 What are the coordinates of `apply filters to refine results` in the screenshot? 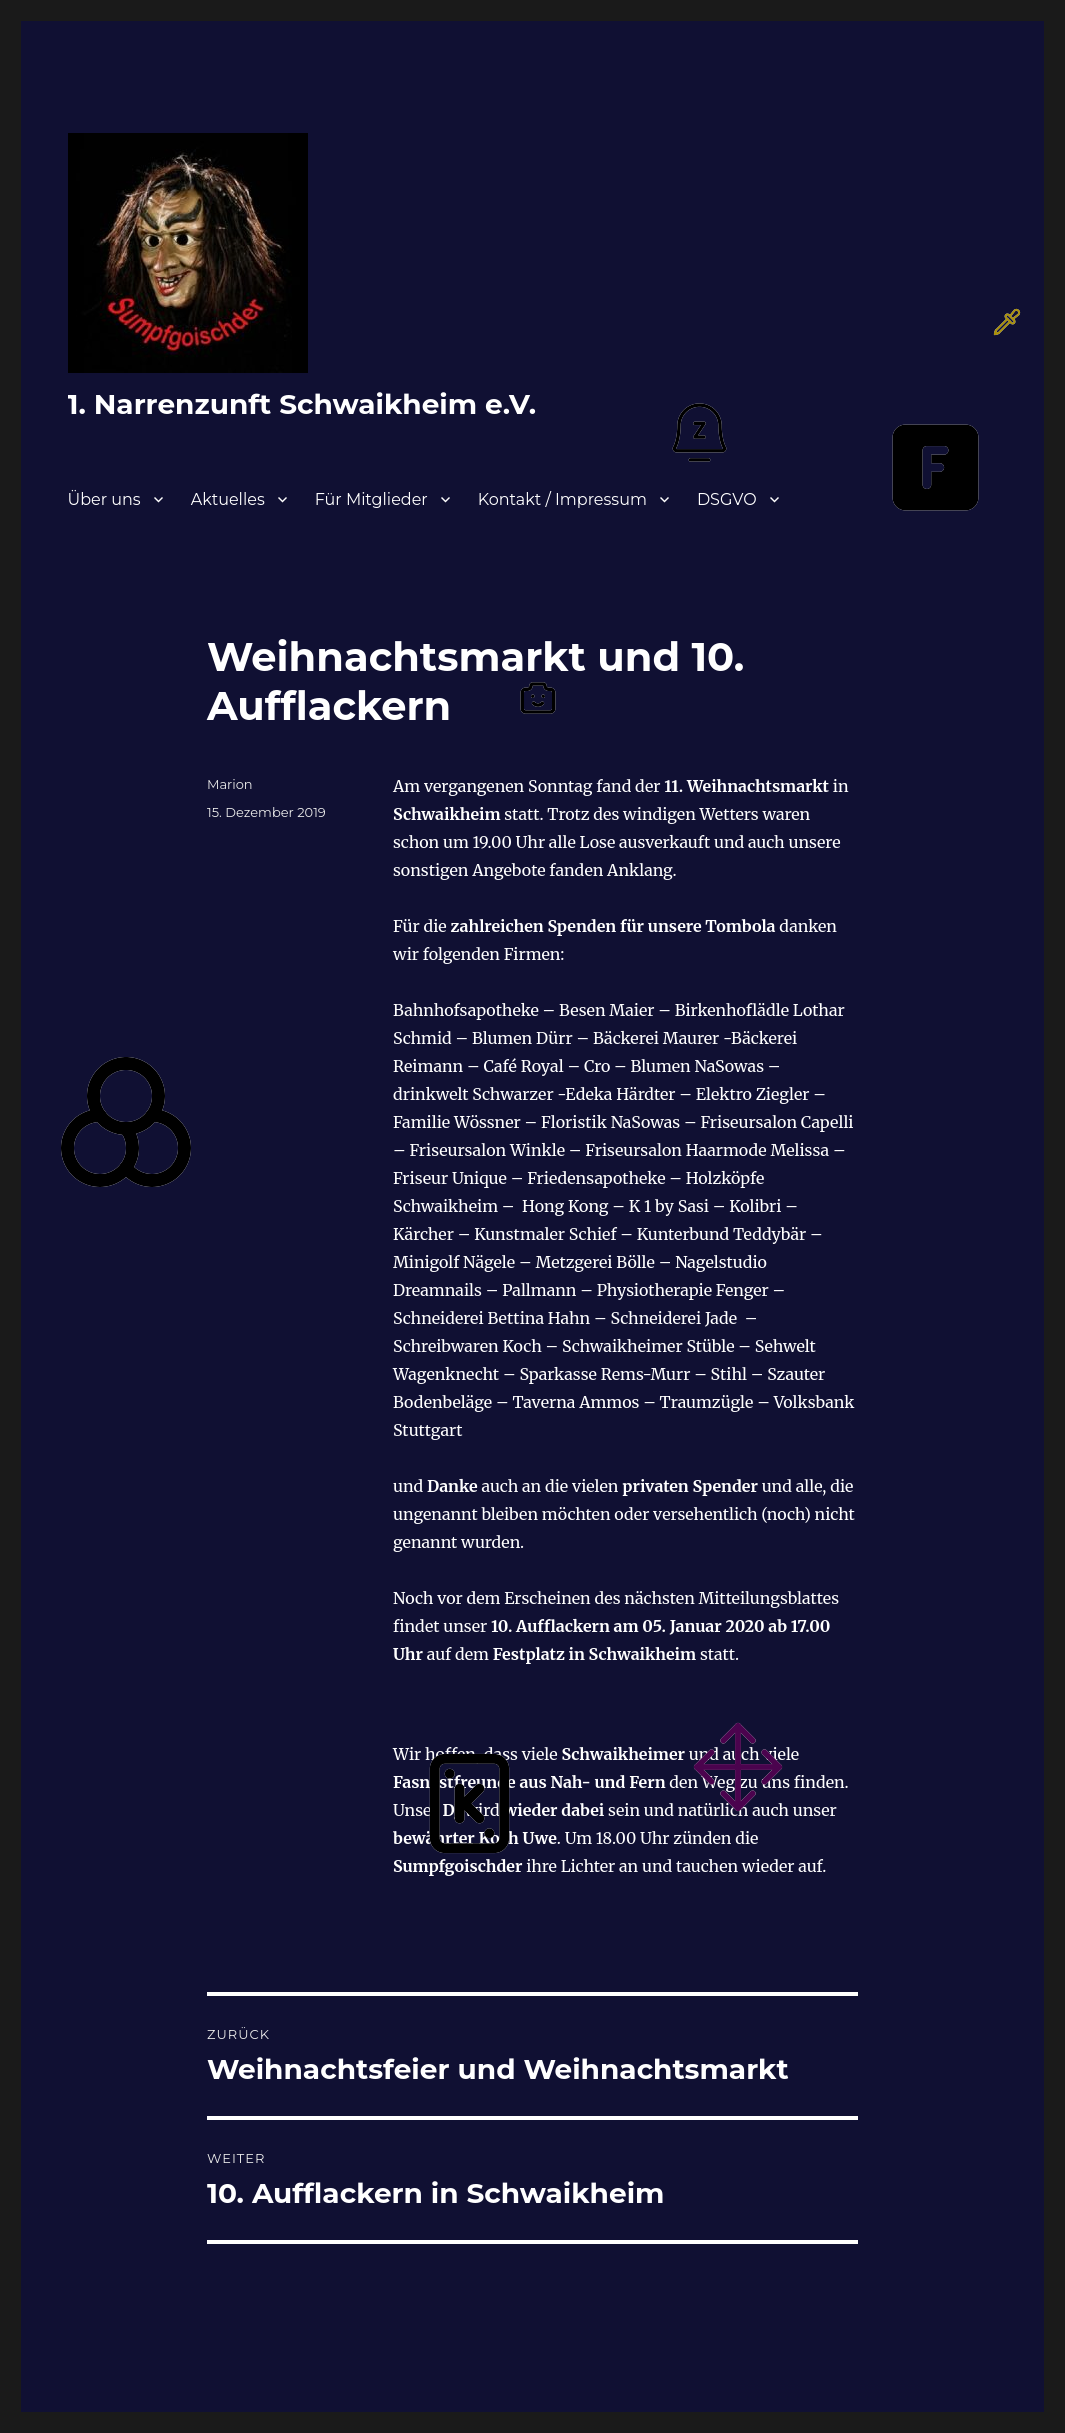 It's located at (126, 1122).